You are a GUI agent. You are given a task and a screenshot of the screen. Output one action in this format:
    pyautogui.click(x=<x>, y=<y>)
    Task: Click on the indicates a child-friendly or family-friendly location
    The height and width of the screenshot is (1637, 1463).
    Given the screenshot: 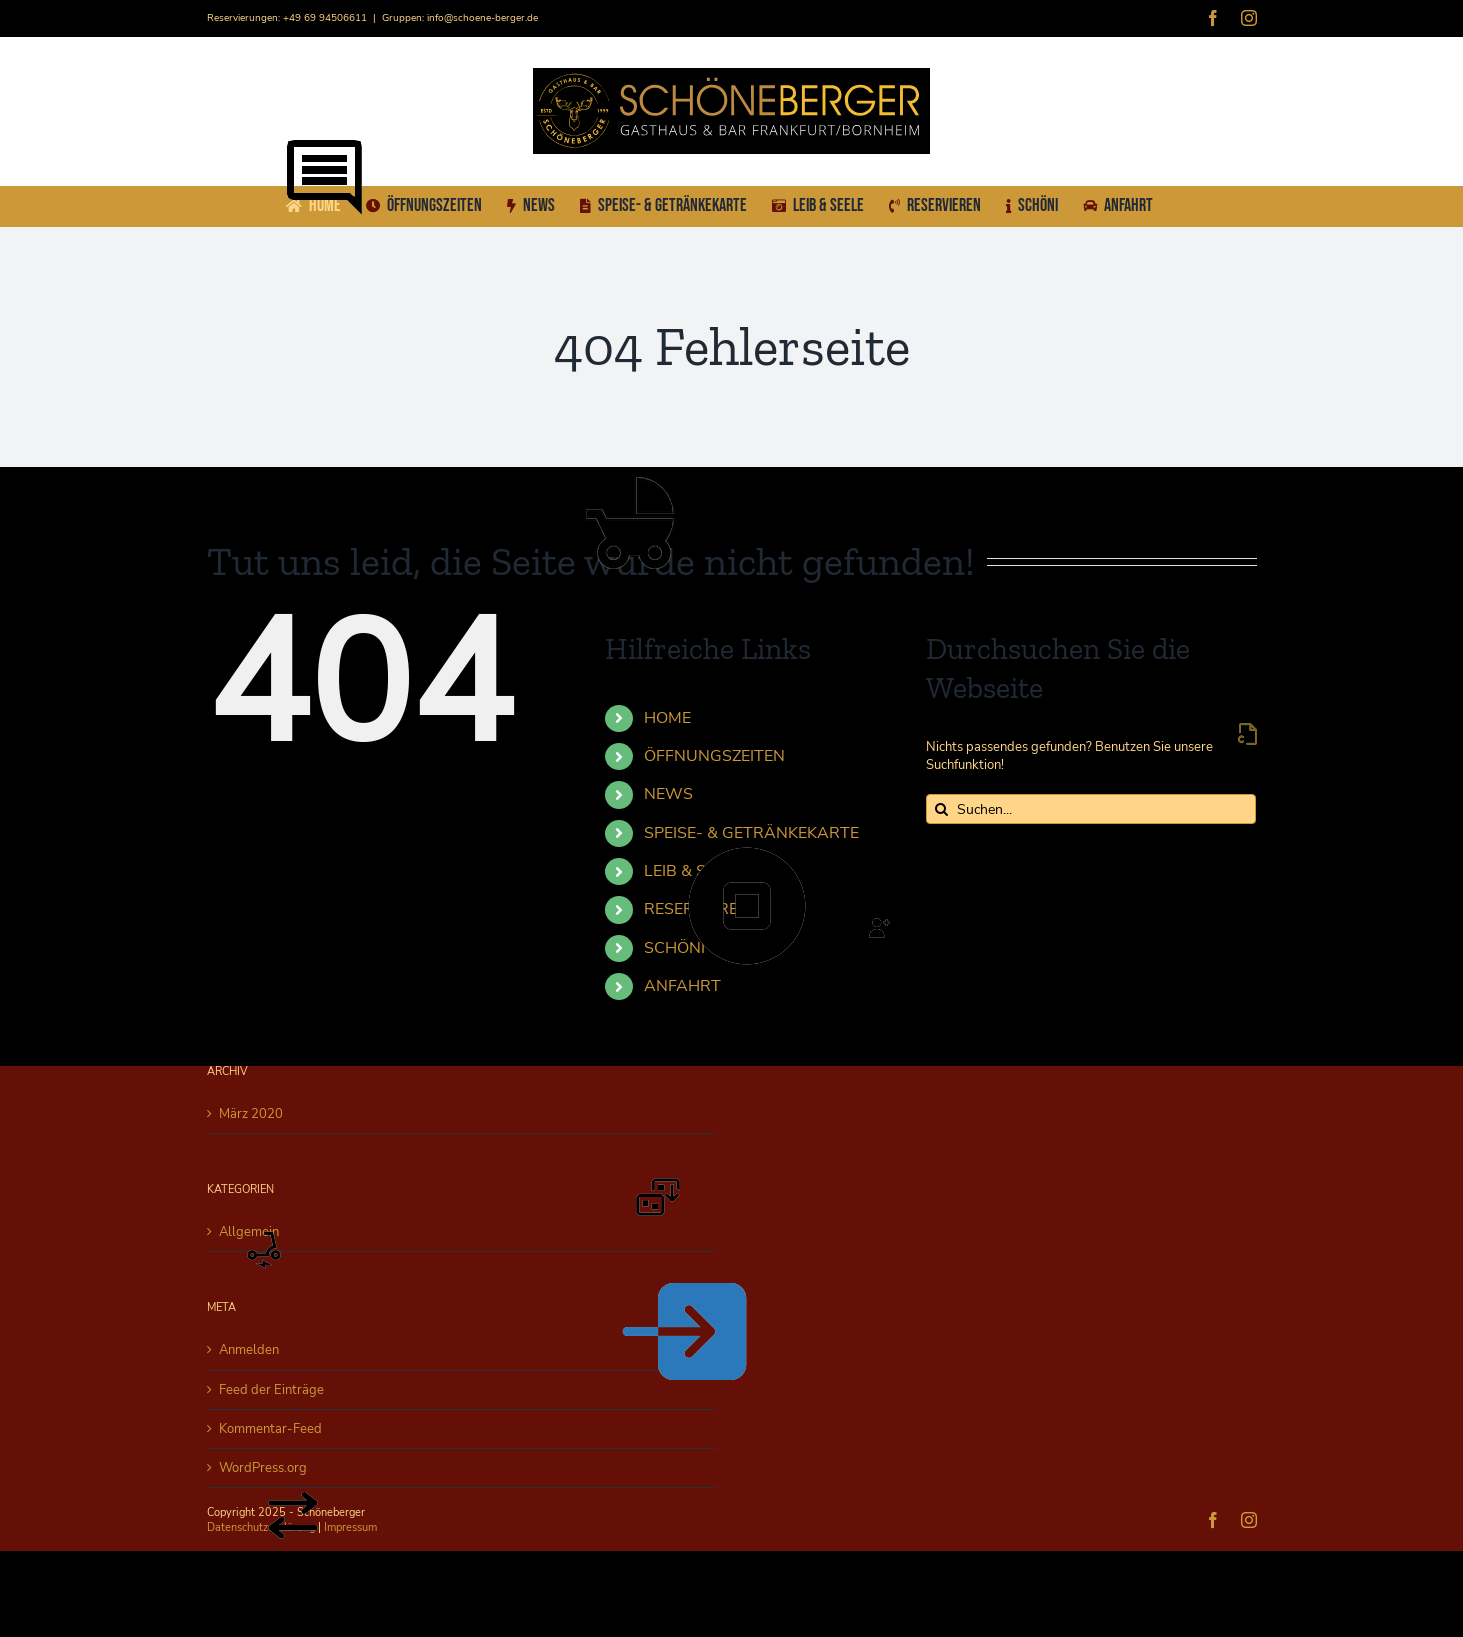 What is the action you would take?
    pyautogui.click(x=632, y=523)
    